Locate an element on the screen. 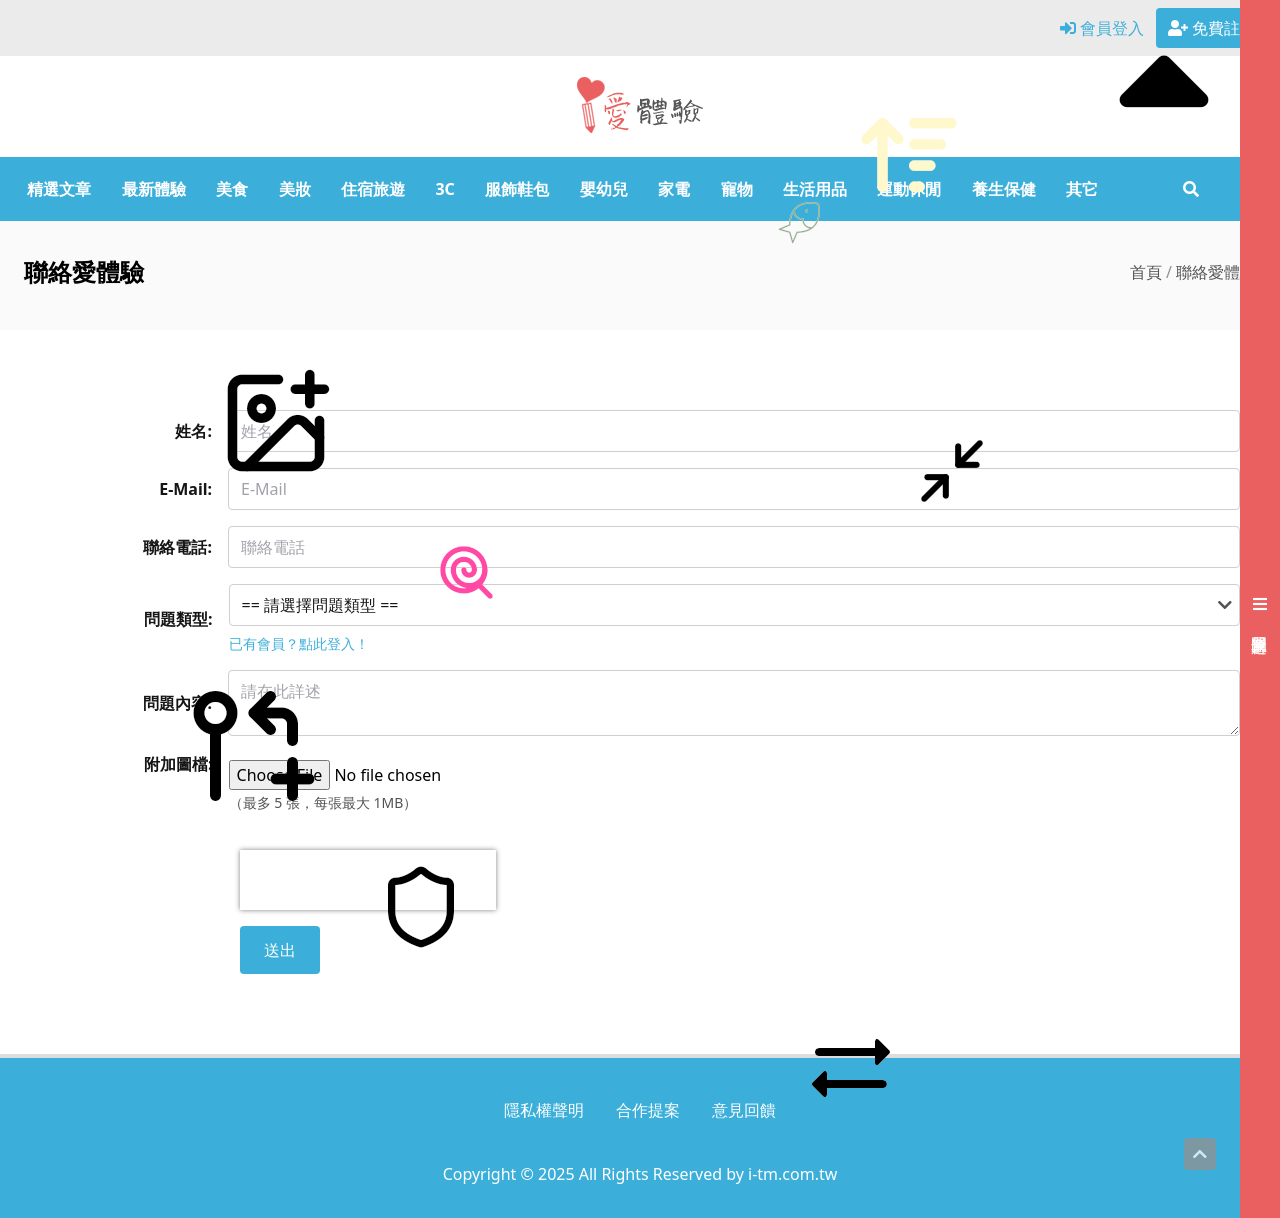  access candy or sweets category is located at coordinates (466, 572).